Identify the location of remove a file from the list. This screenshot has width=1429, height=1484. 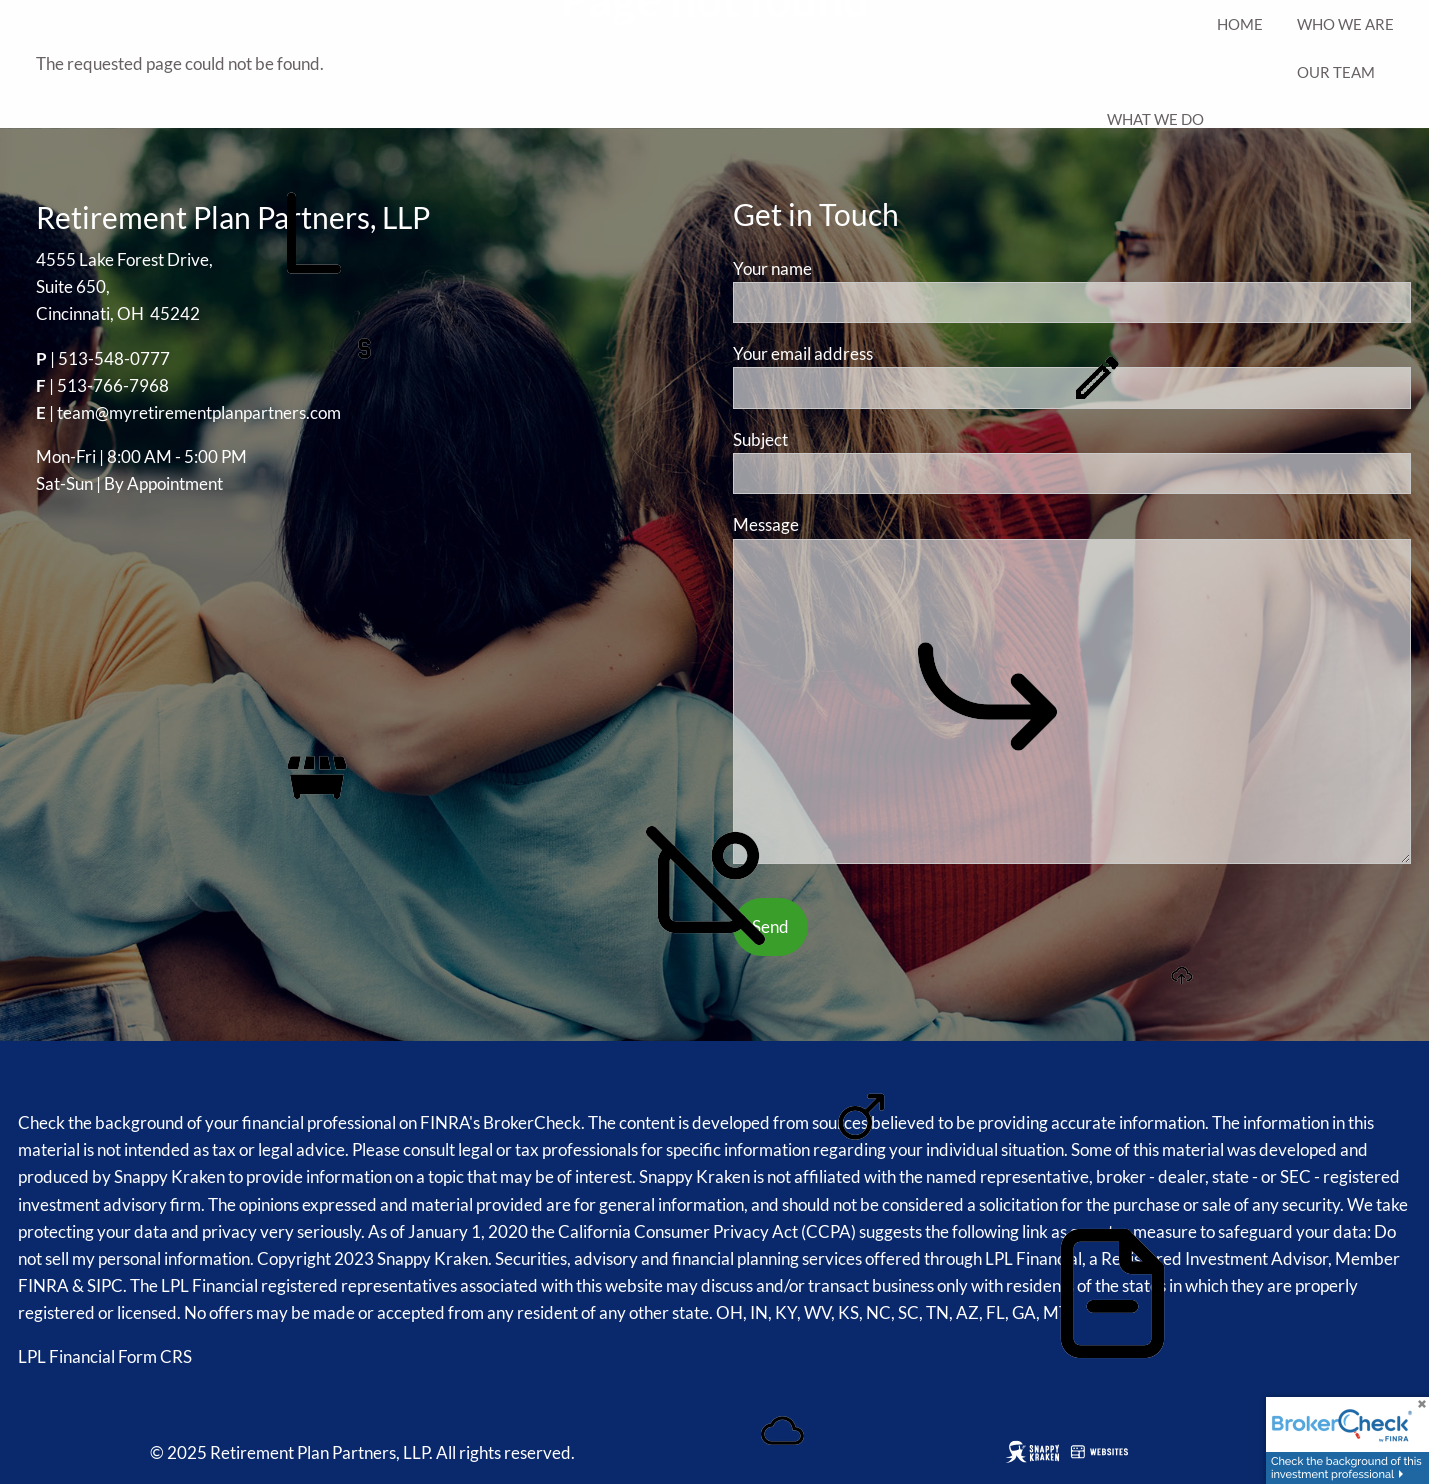
(1112, 1293).